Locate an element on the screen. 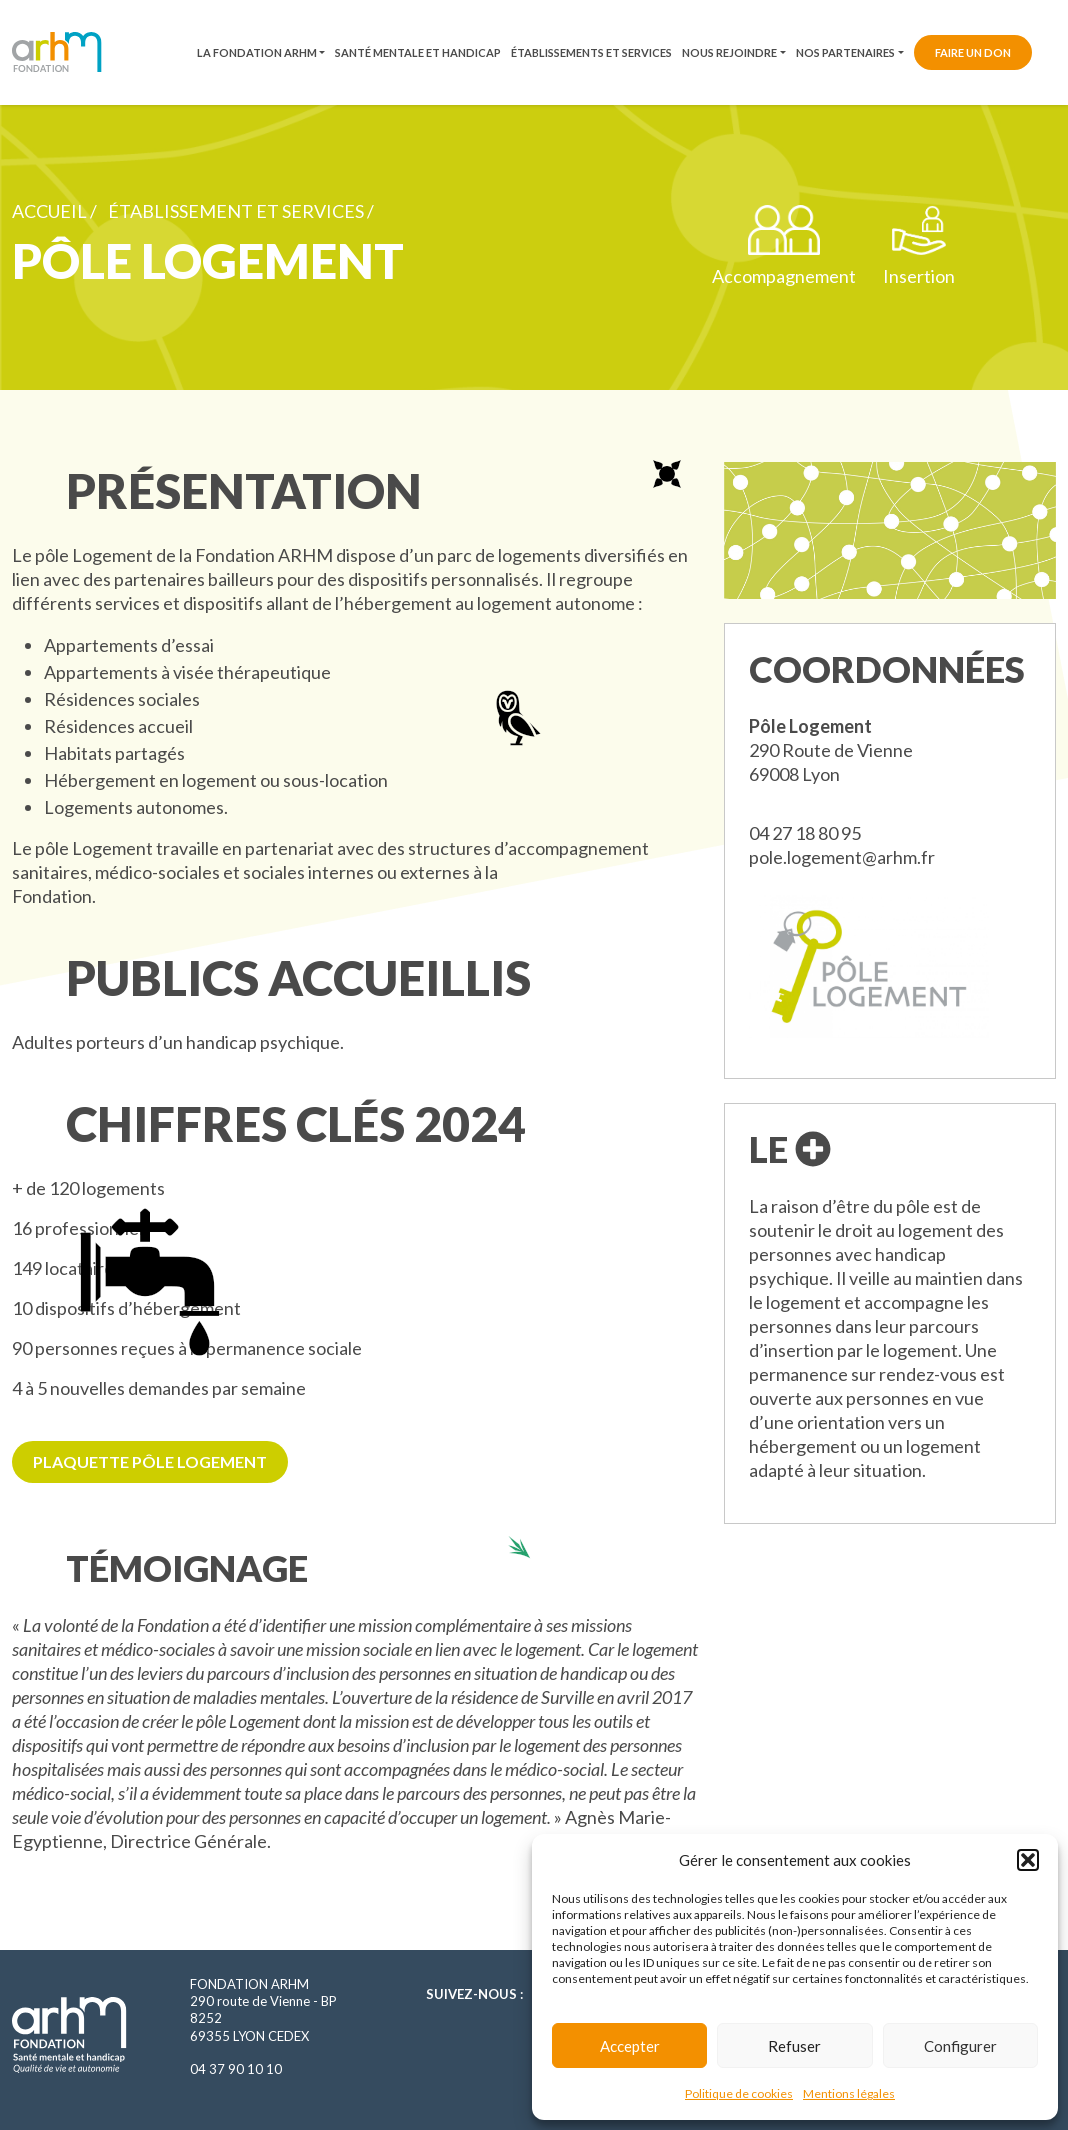 Image resolution: width=1068 pixels, height=2130 pixels. water utility or plumbing settings is located at coordinates (150, 1282).